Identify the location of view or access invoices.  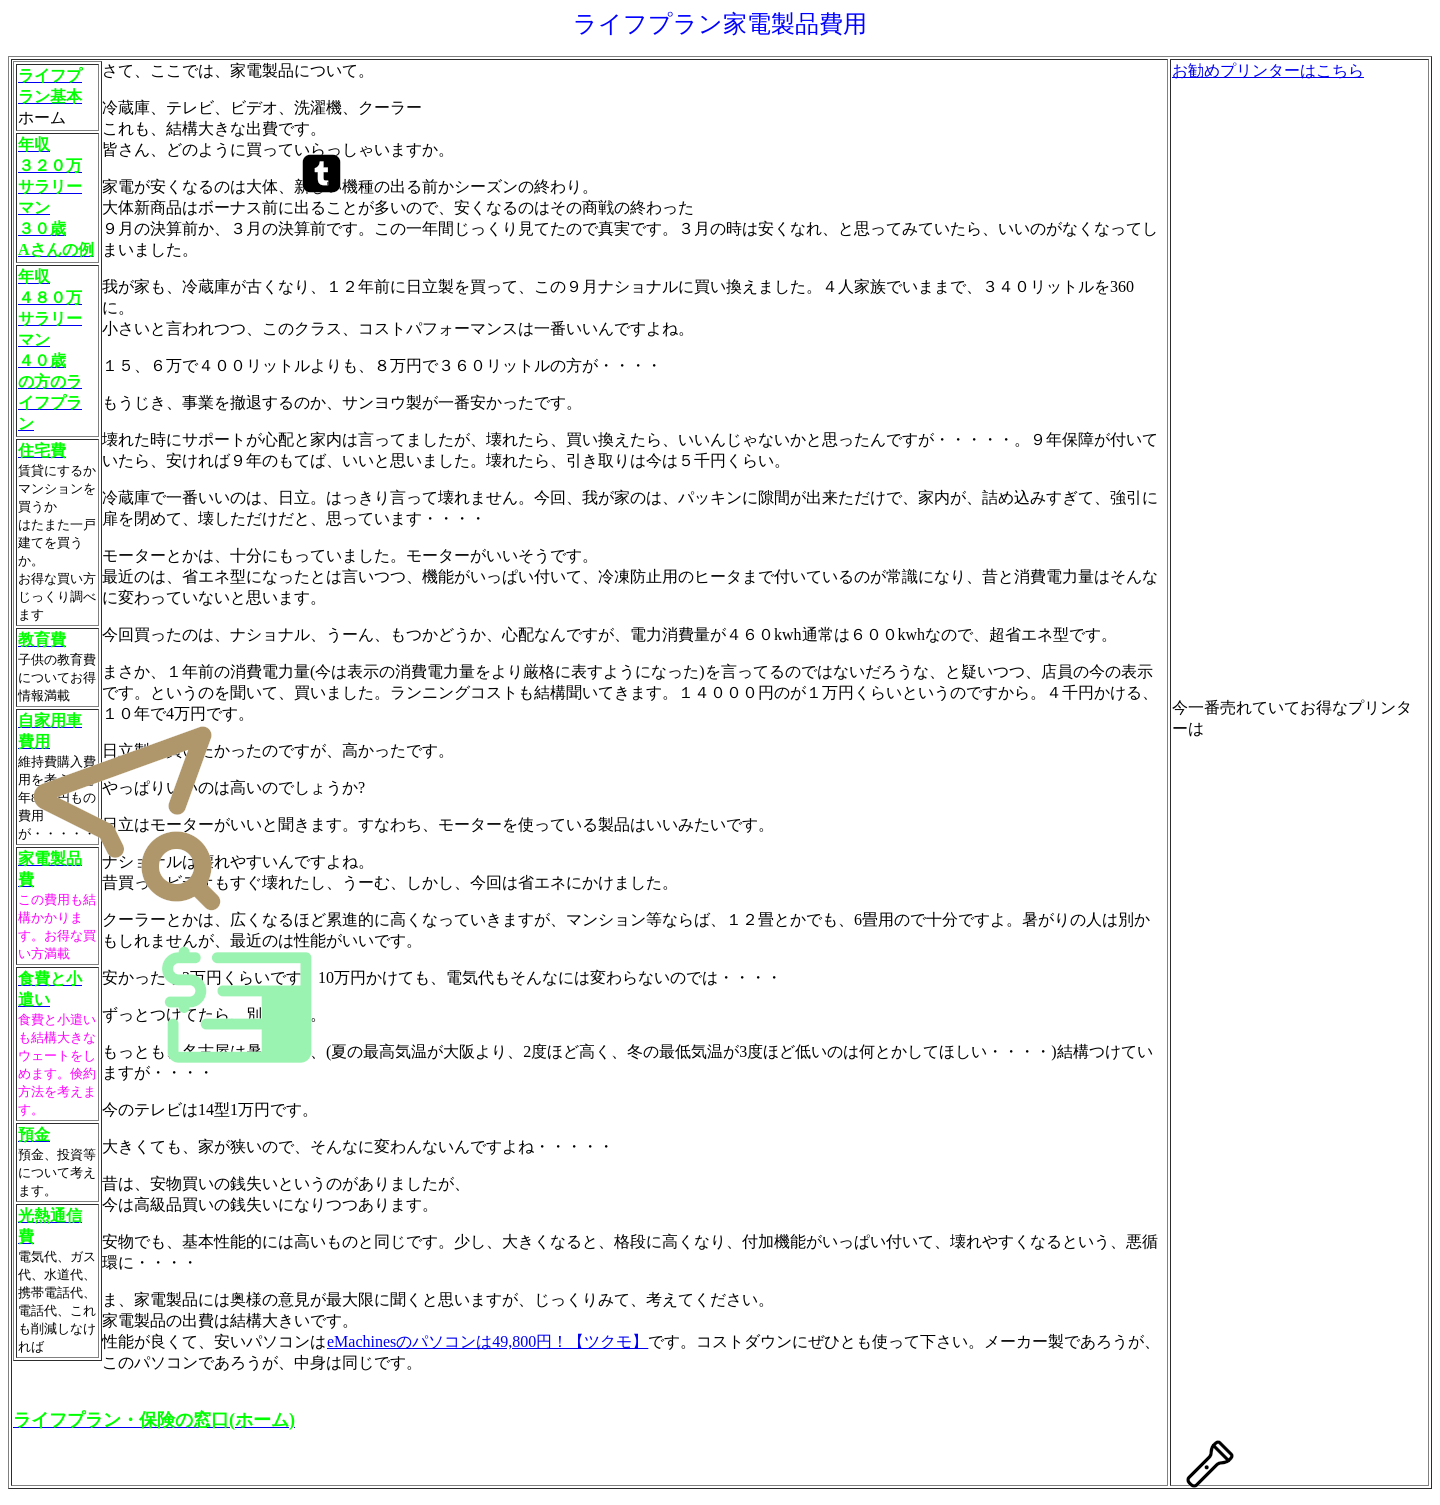
(239, 1007).